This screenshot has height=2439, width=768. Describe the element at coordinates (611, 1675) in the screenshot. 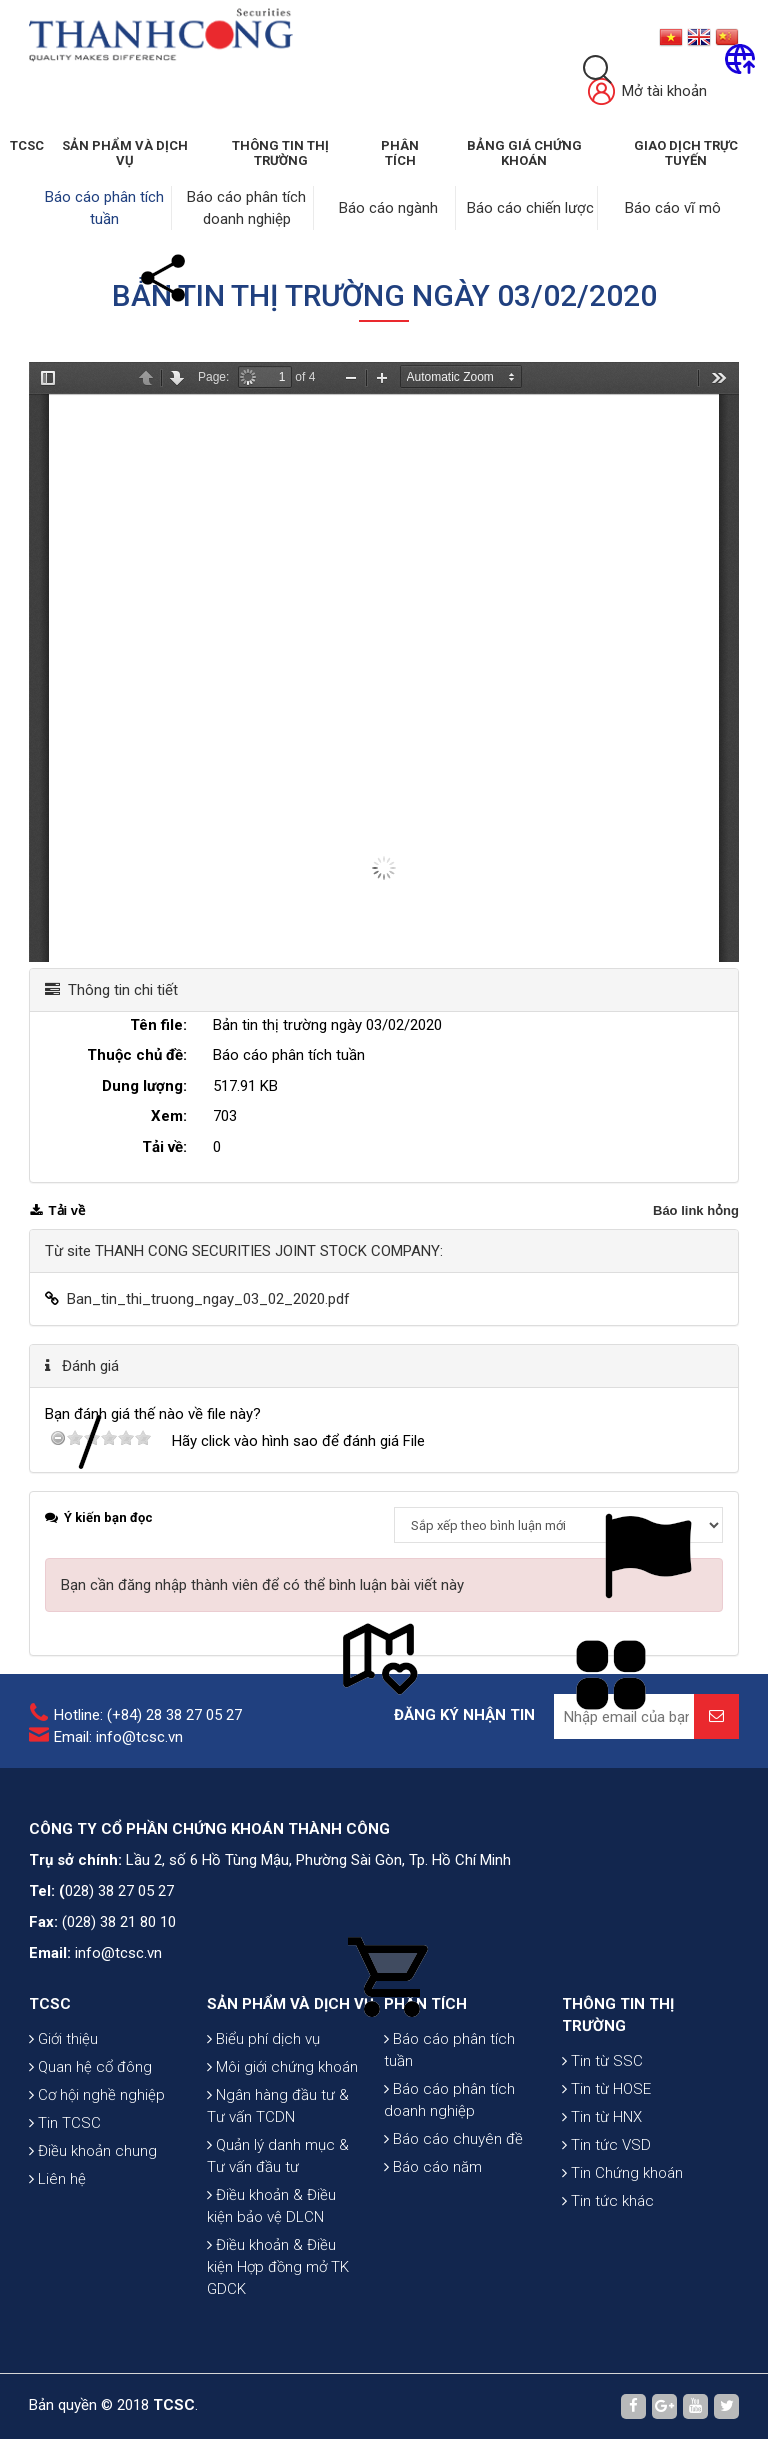

I see `view items in grid layout` at that location.